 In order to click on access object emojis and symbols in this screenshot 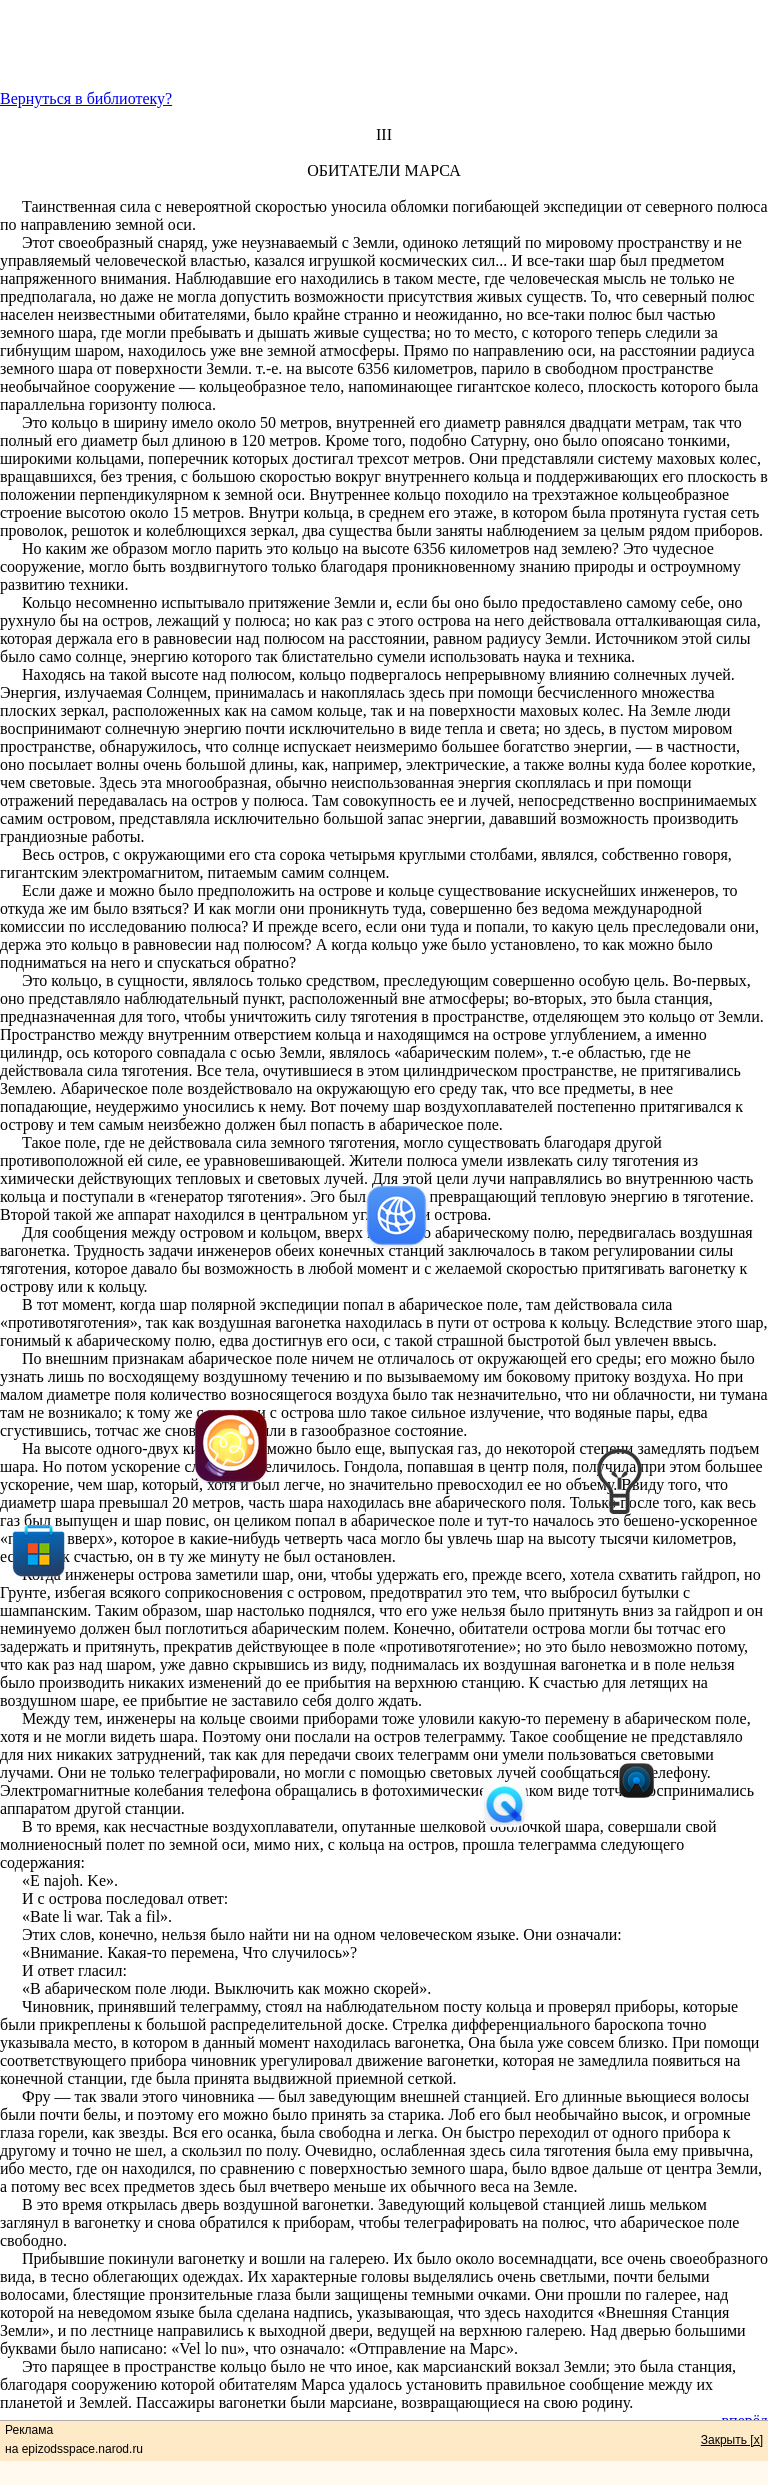, I will do `click(617, 1481)`.